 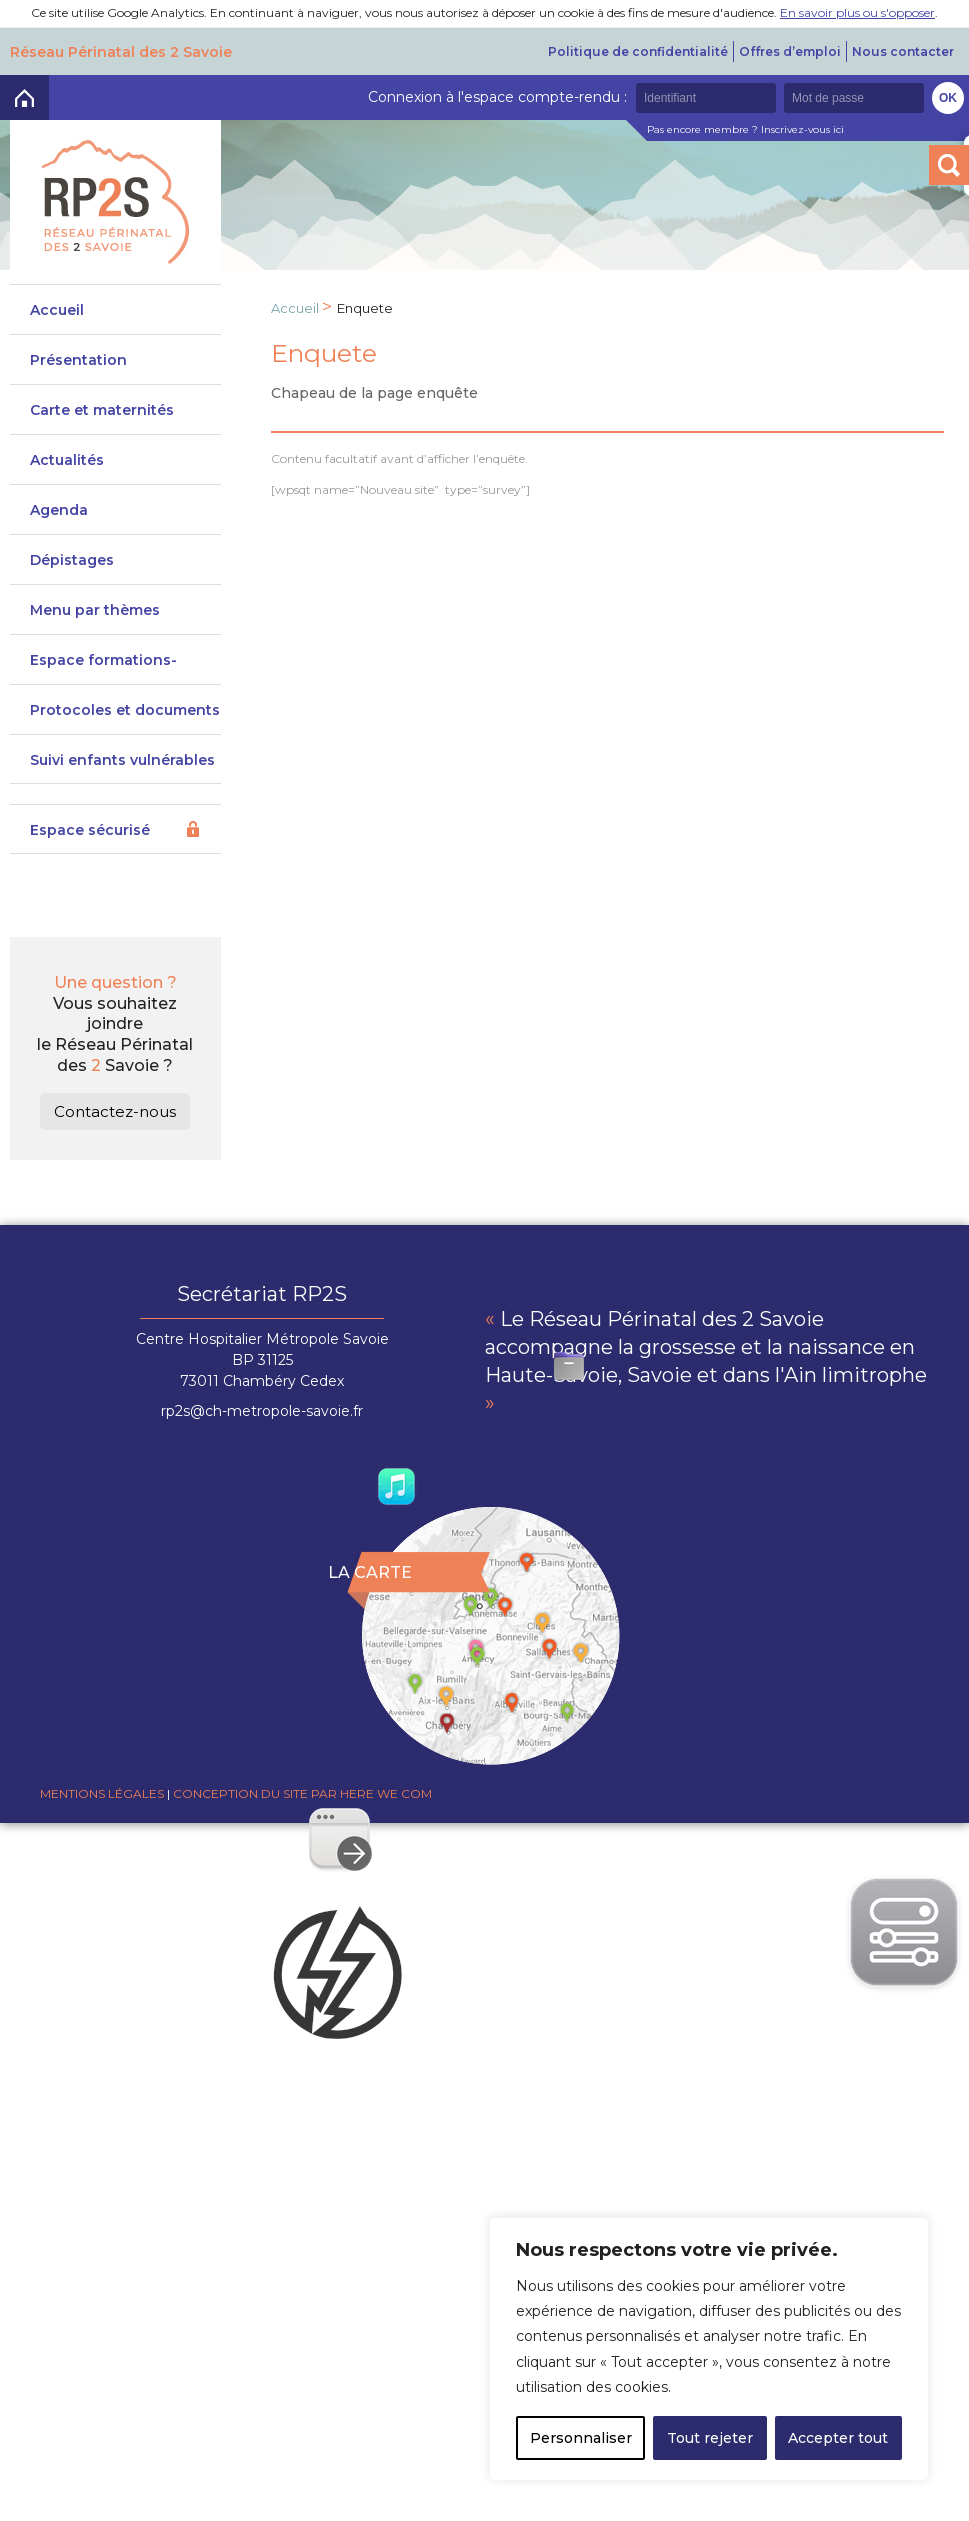 What do you see at coordinates (396, 1486) in the screenshot?
I see `open elisa music player` at bounding box center [396, 1486].